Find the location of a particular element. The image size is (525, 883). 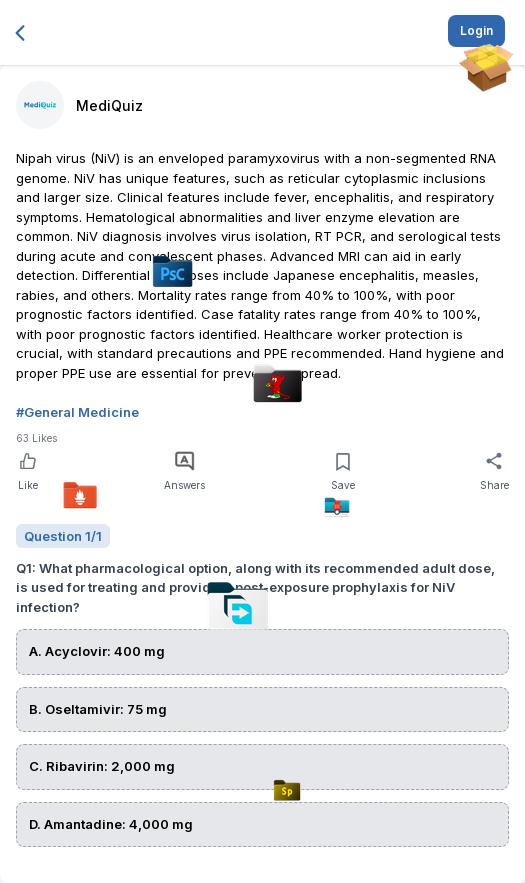

open BSD-related files or projects is located at coordinates (277, 384).